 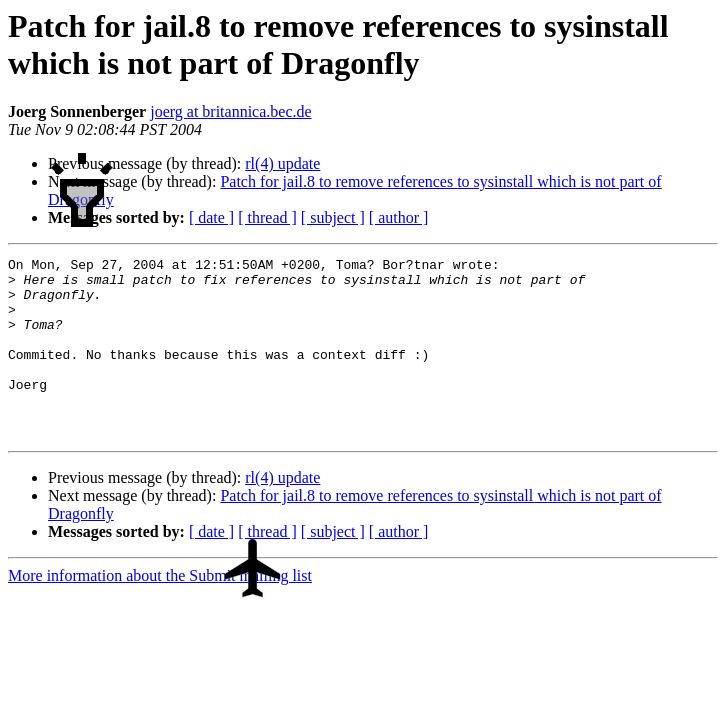 What do you see at coordinates (82, 190) in the screenshot?
I see `highlight selected text` at bounding box center [82, 190].